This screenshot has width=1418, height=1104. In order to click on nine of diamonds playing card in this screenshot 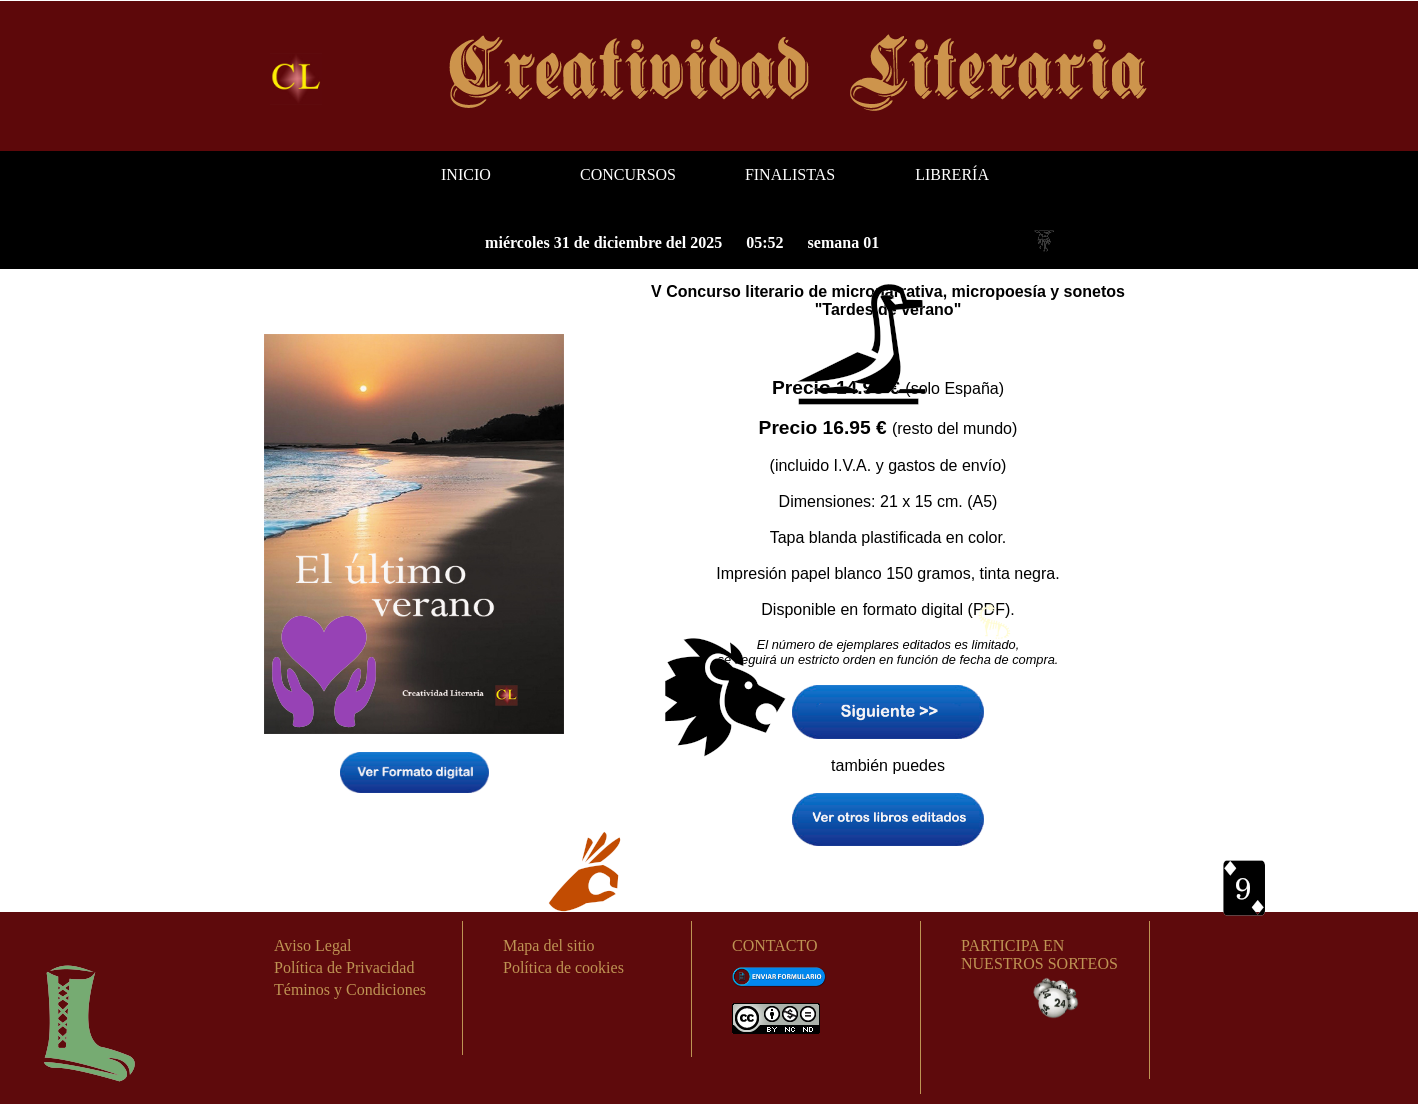, I will do `click(1244, 888)`.